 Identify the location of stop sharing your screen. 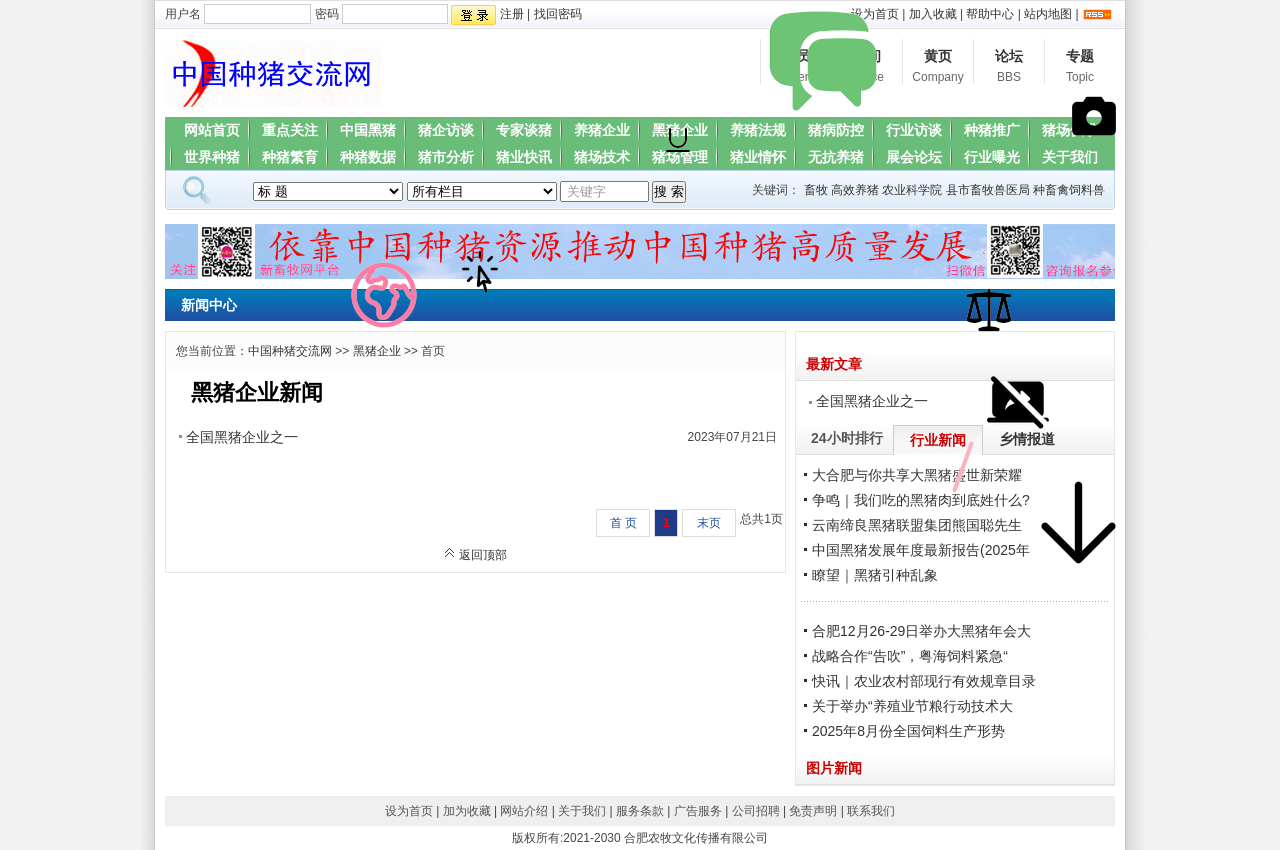
(1018, 402).